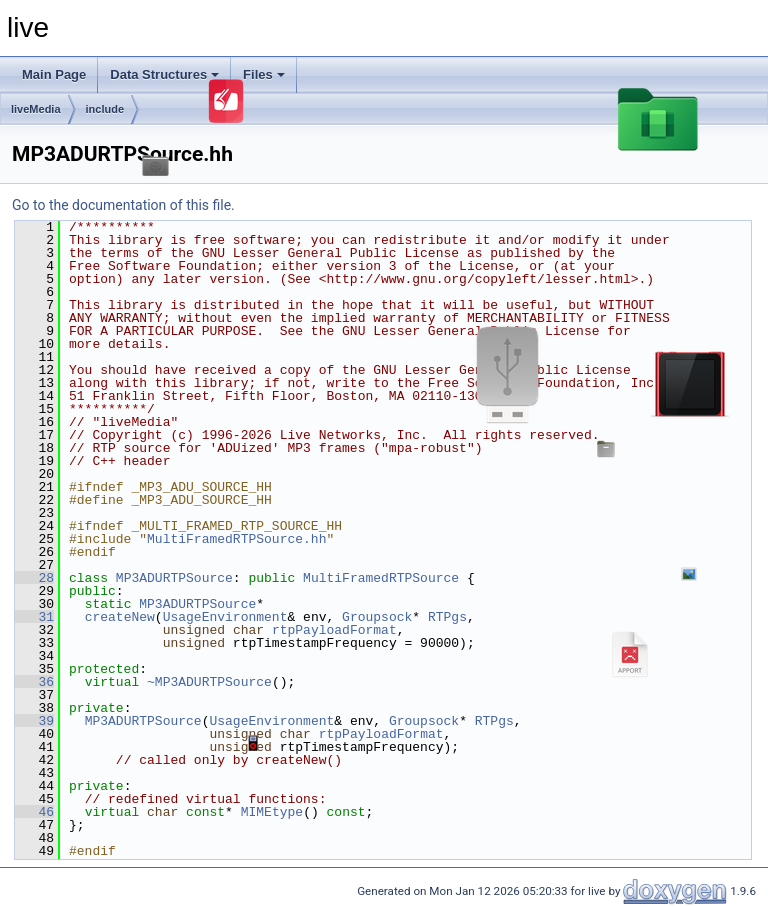  What do you see at coordinates (690, 384) in the screenshot?
I see `represents a connected iPod nano device` at bounding box center [690, 384].